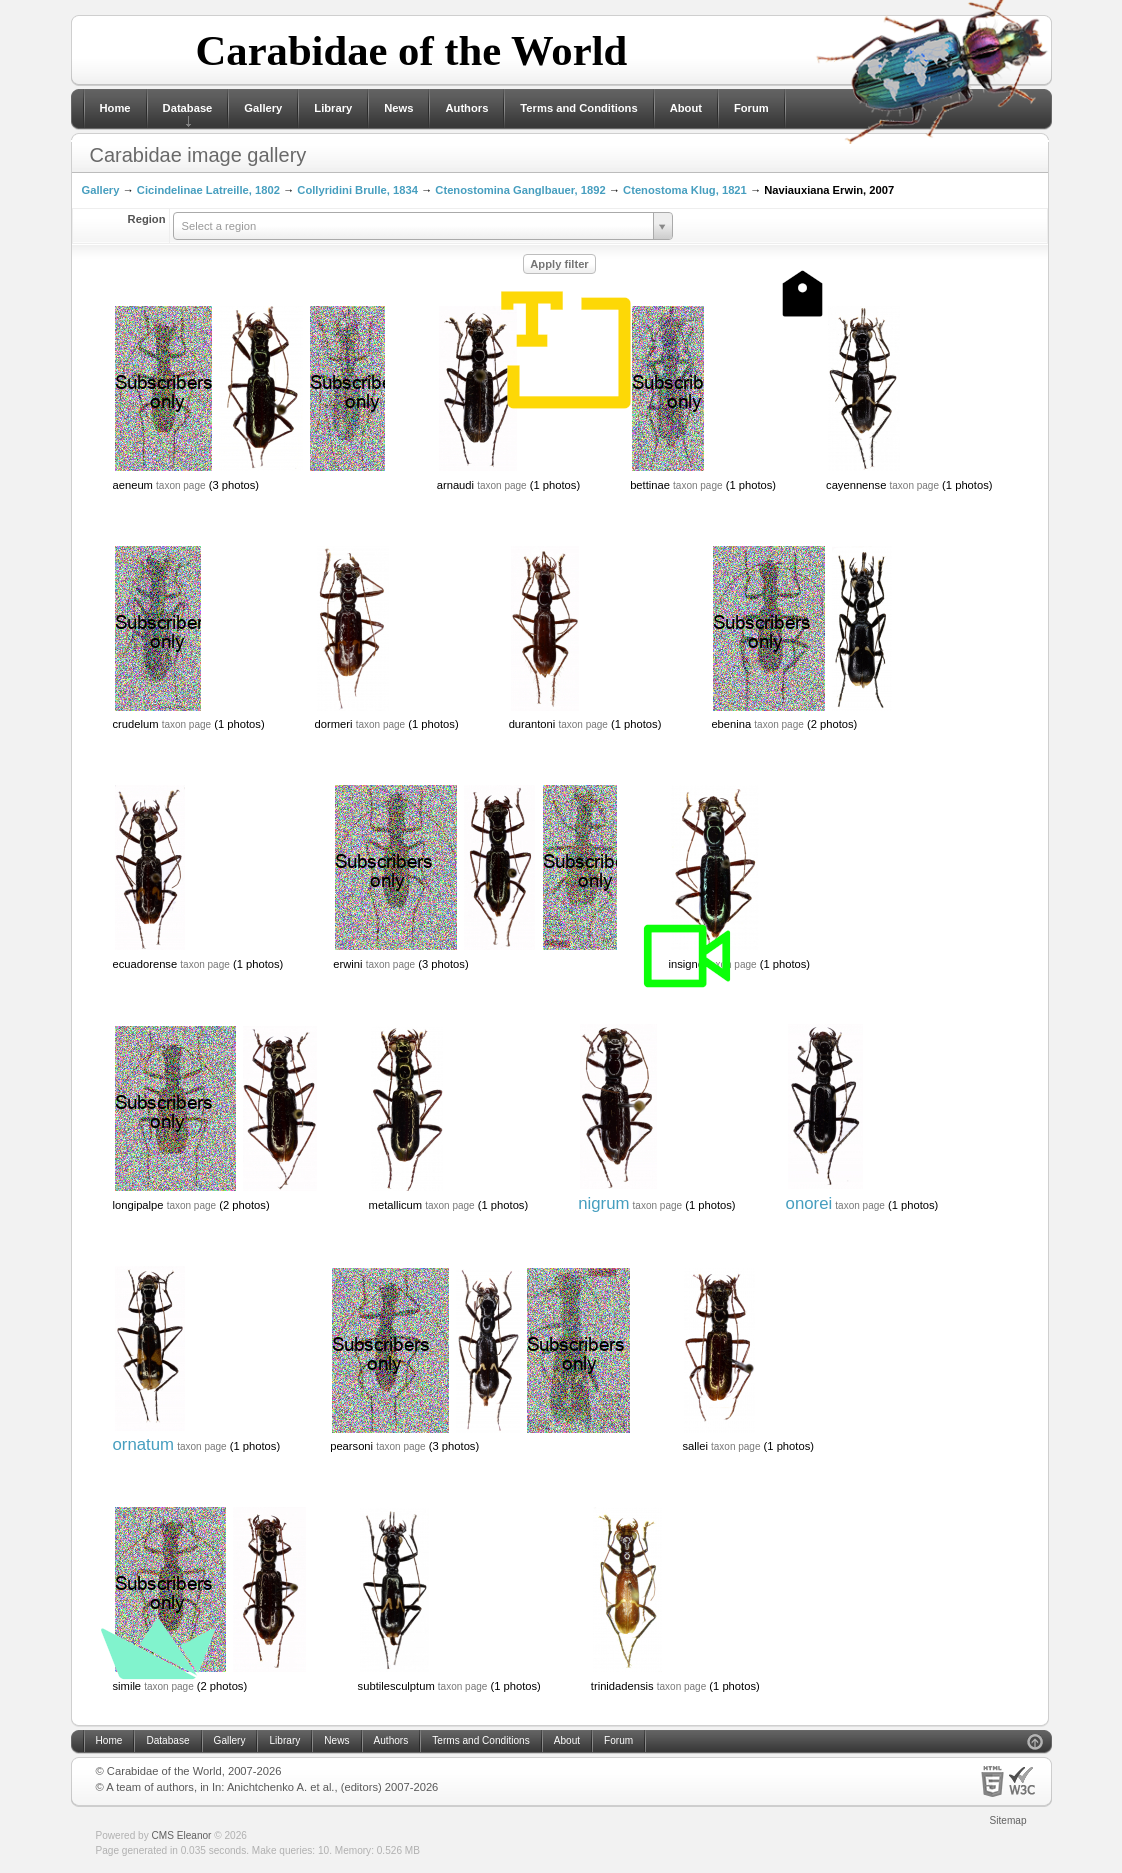 This screenshot has width=1122, height=1873. Describe the element at coordinates (569, 353) in the screenshot. I see `insert a text block or text box` at that location.